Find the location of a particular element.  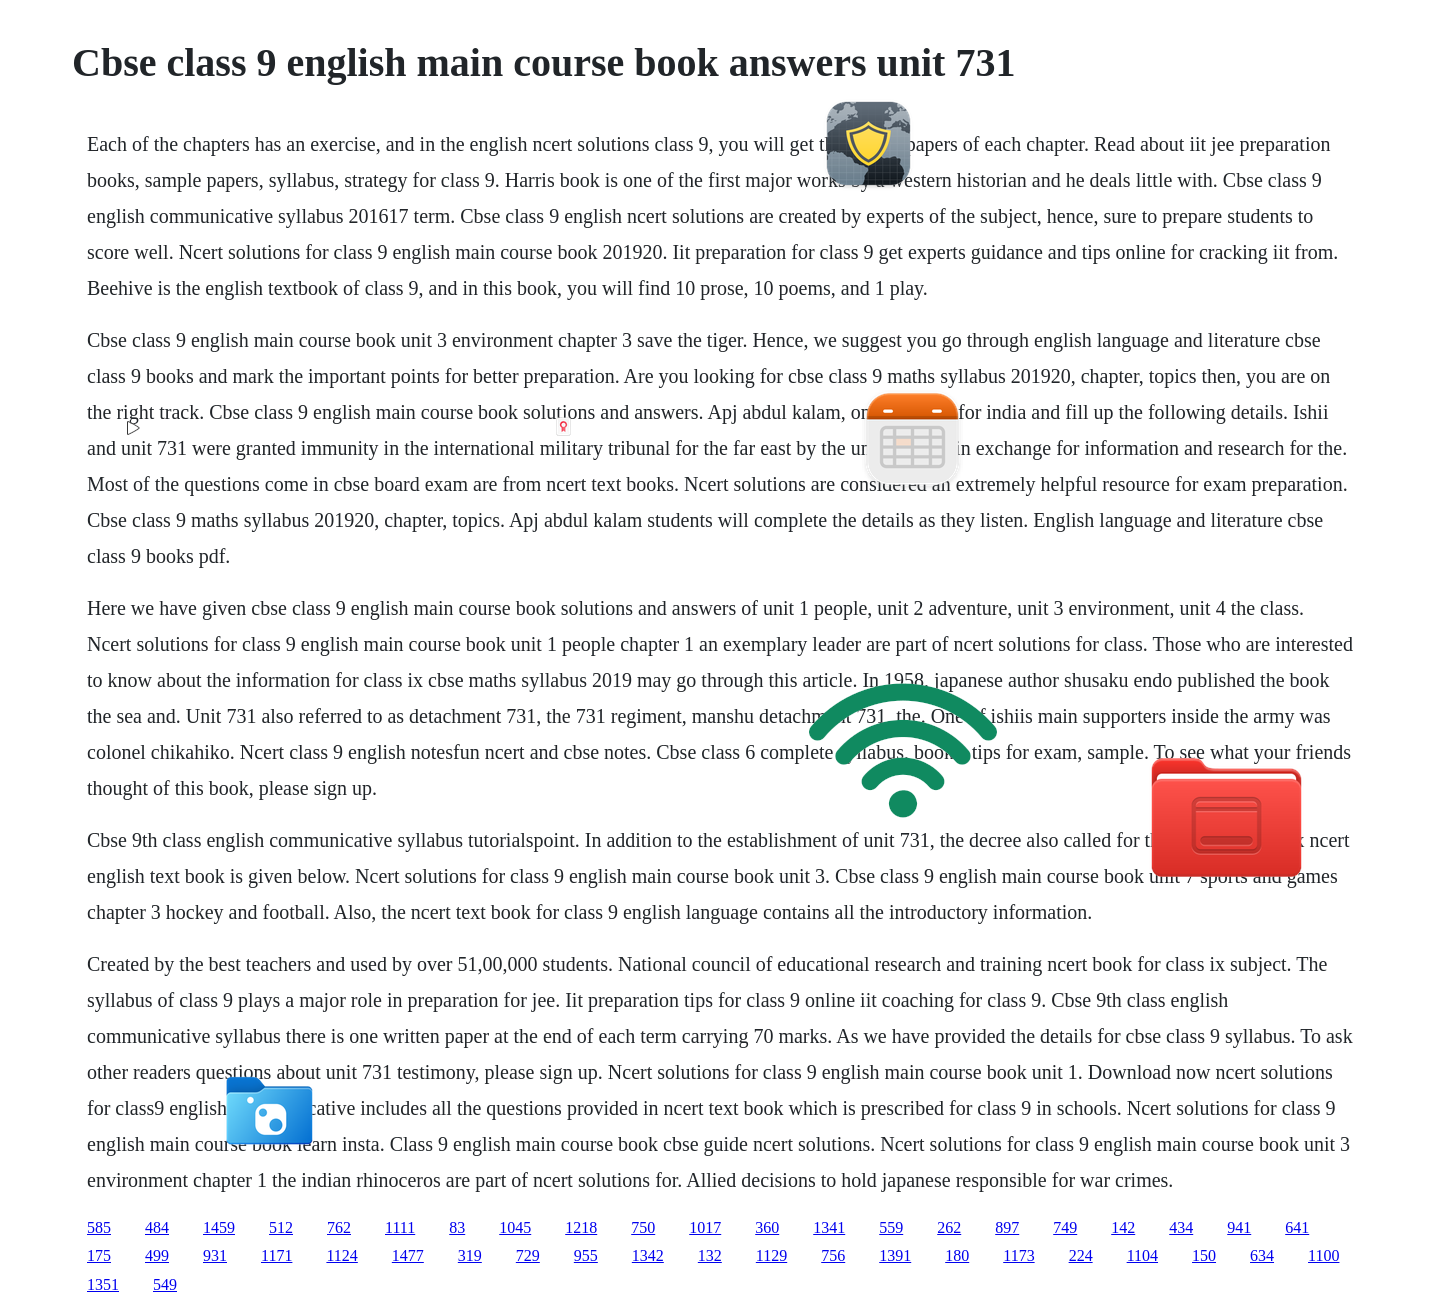

open desktop folder is located at coordinates (1226, 817).